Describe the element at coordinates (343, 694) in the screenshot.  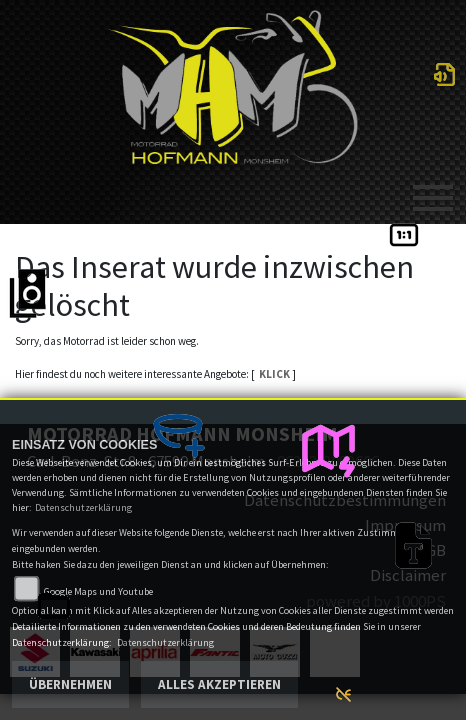
I see `indicates CE certification is disabled or not applicable` at that location.